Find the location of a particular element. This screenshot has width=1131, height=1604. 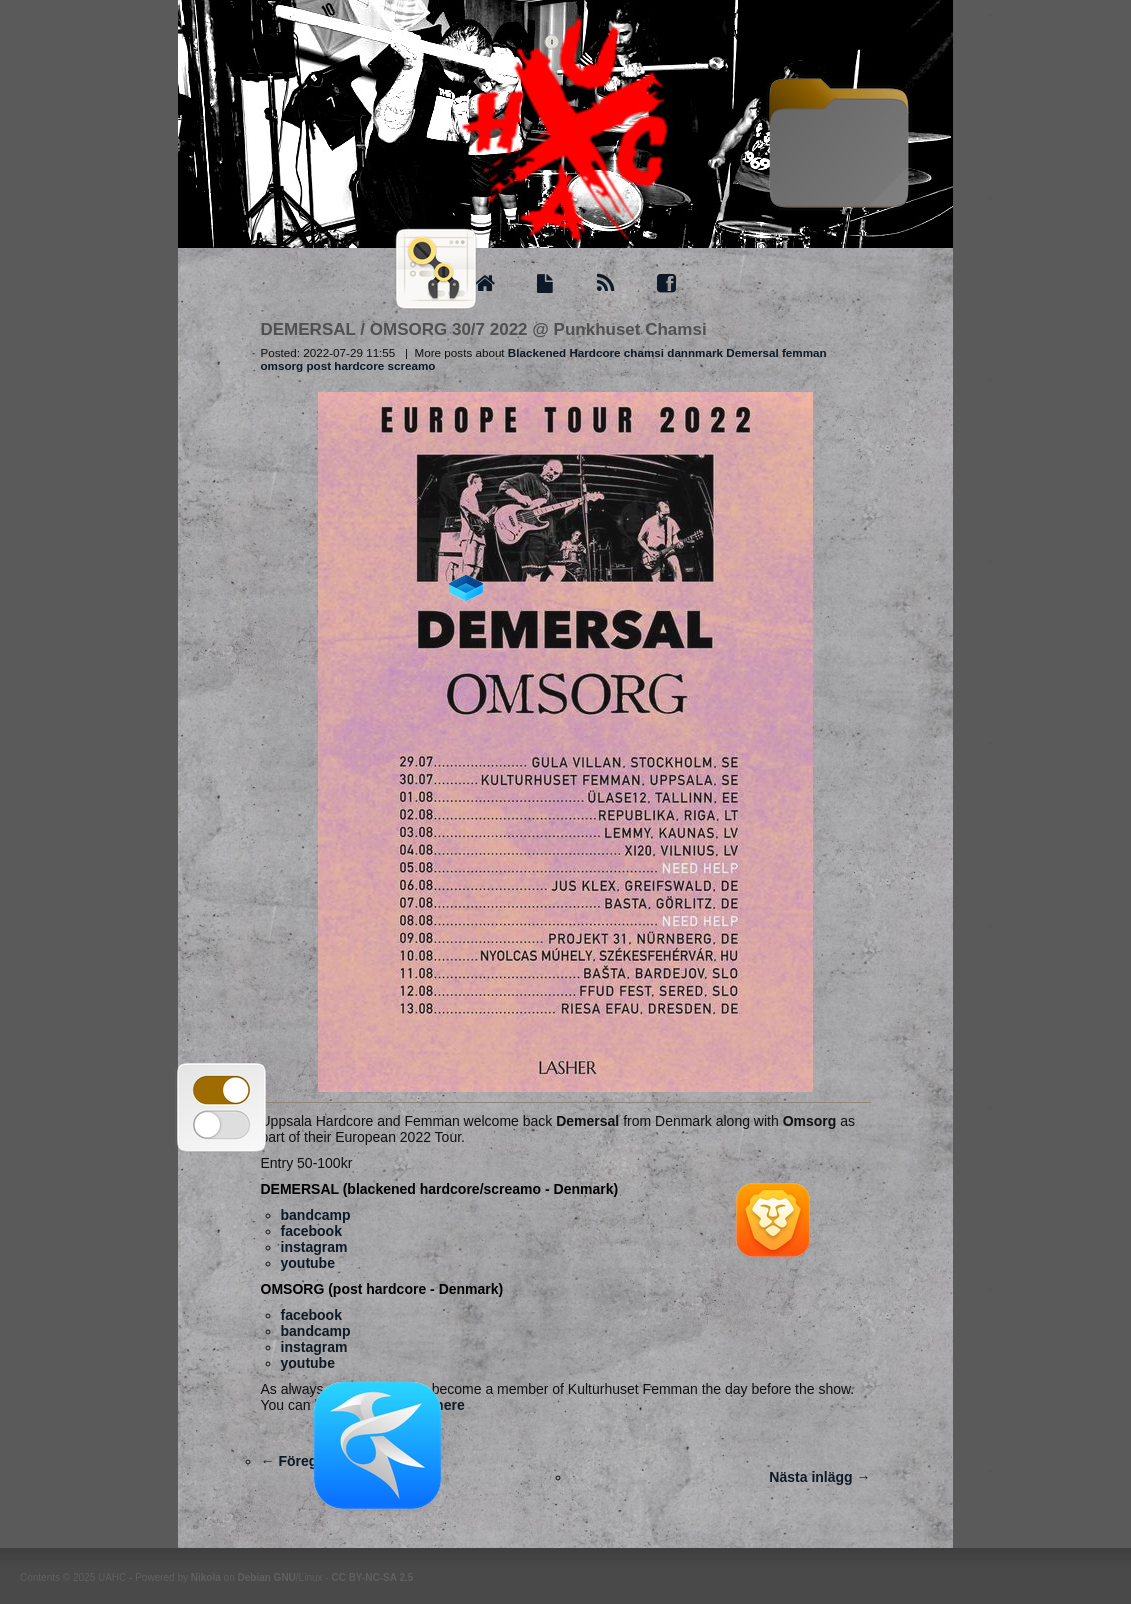

open folder to view contents is located at coordinates (839, 143).